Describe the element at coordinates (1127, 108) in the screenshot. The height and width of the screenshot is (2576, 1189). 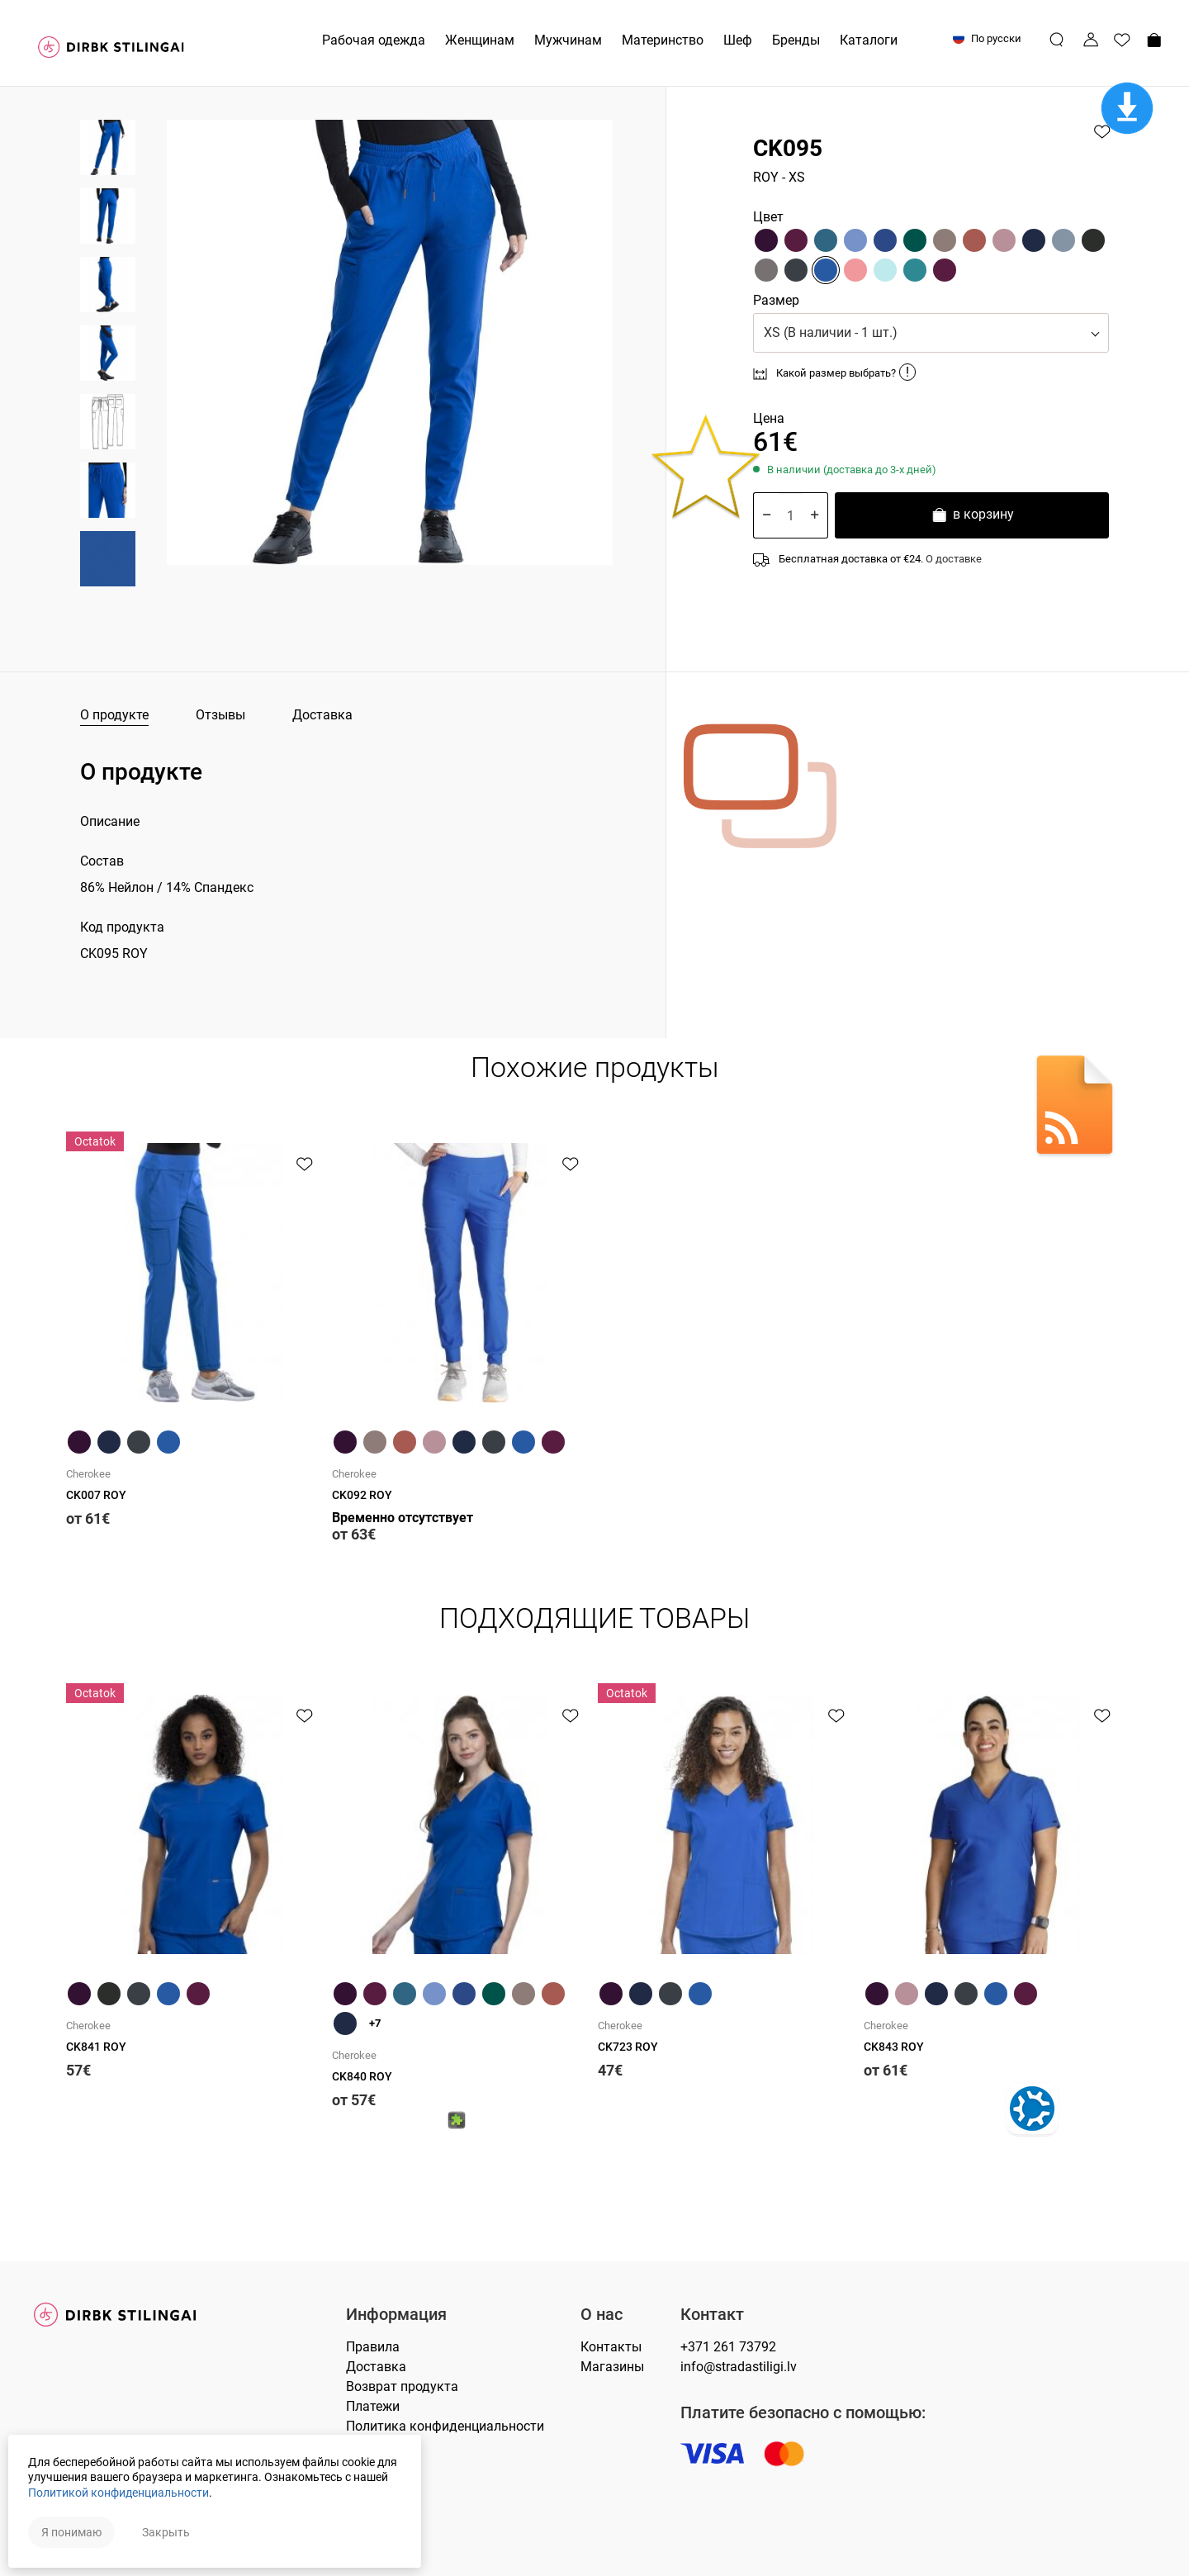
I see `indicates a downloaded or downloading file` at that location.